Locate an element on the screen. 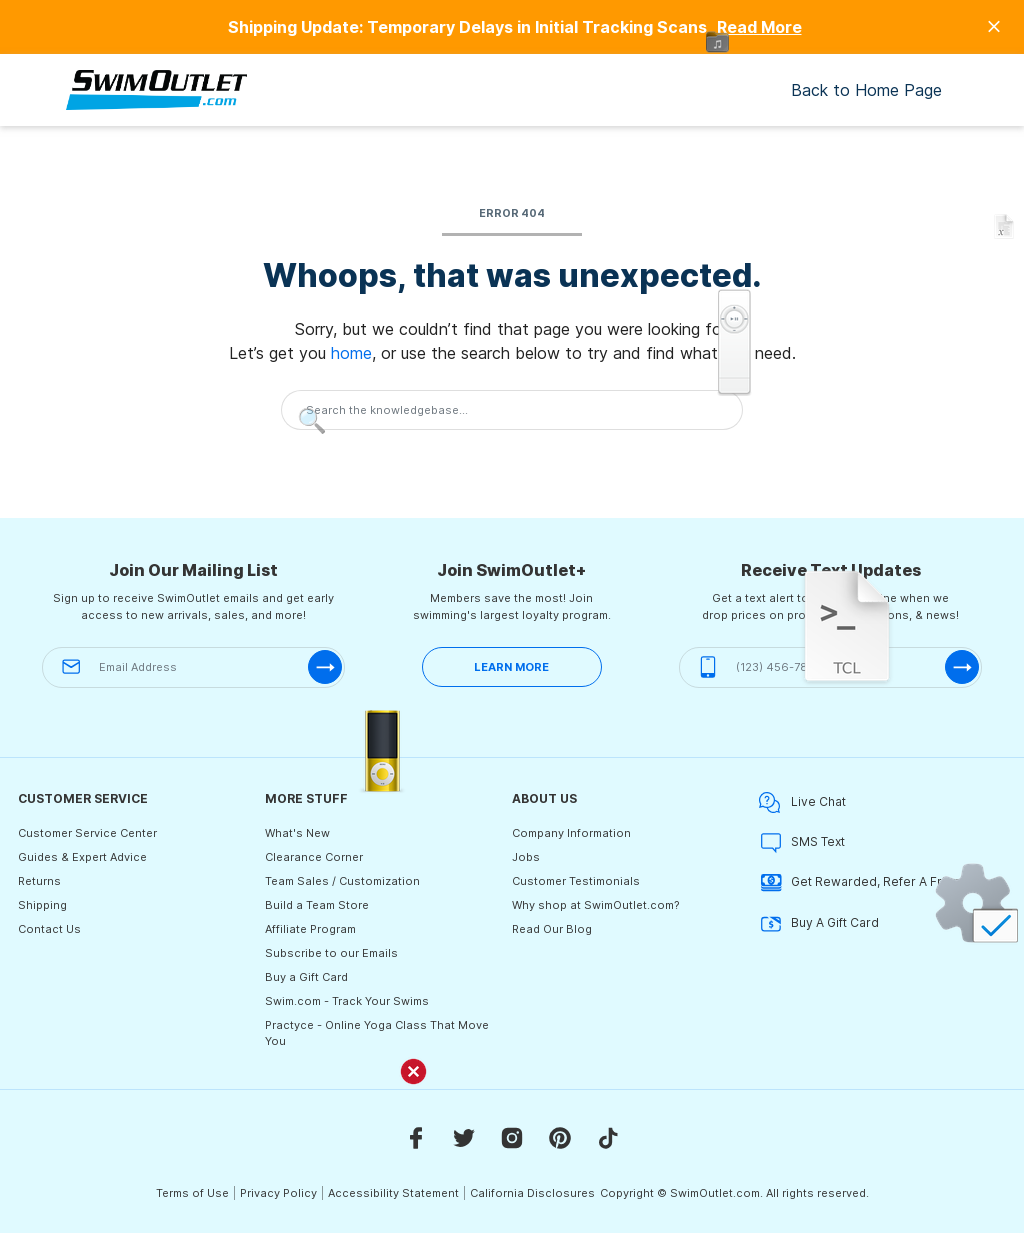 The height and width of the screenshot is (1233, 1024). iPod nano device connected is located at coordinates (382, 752).